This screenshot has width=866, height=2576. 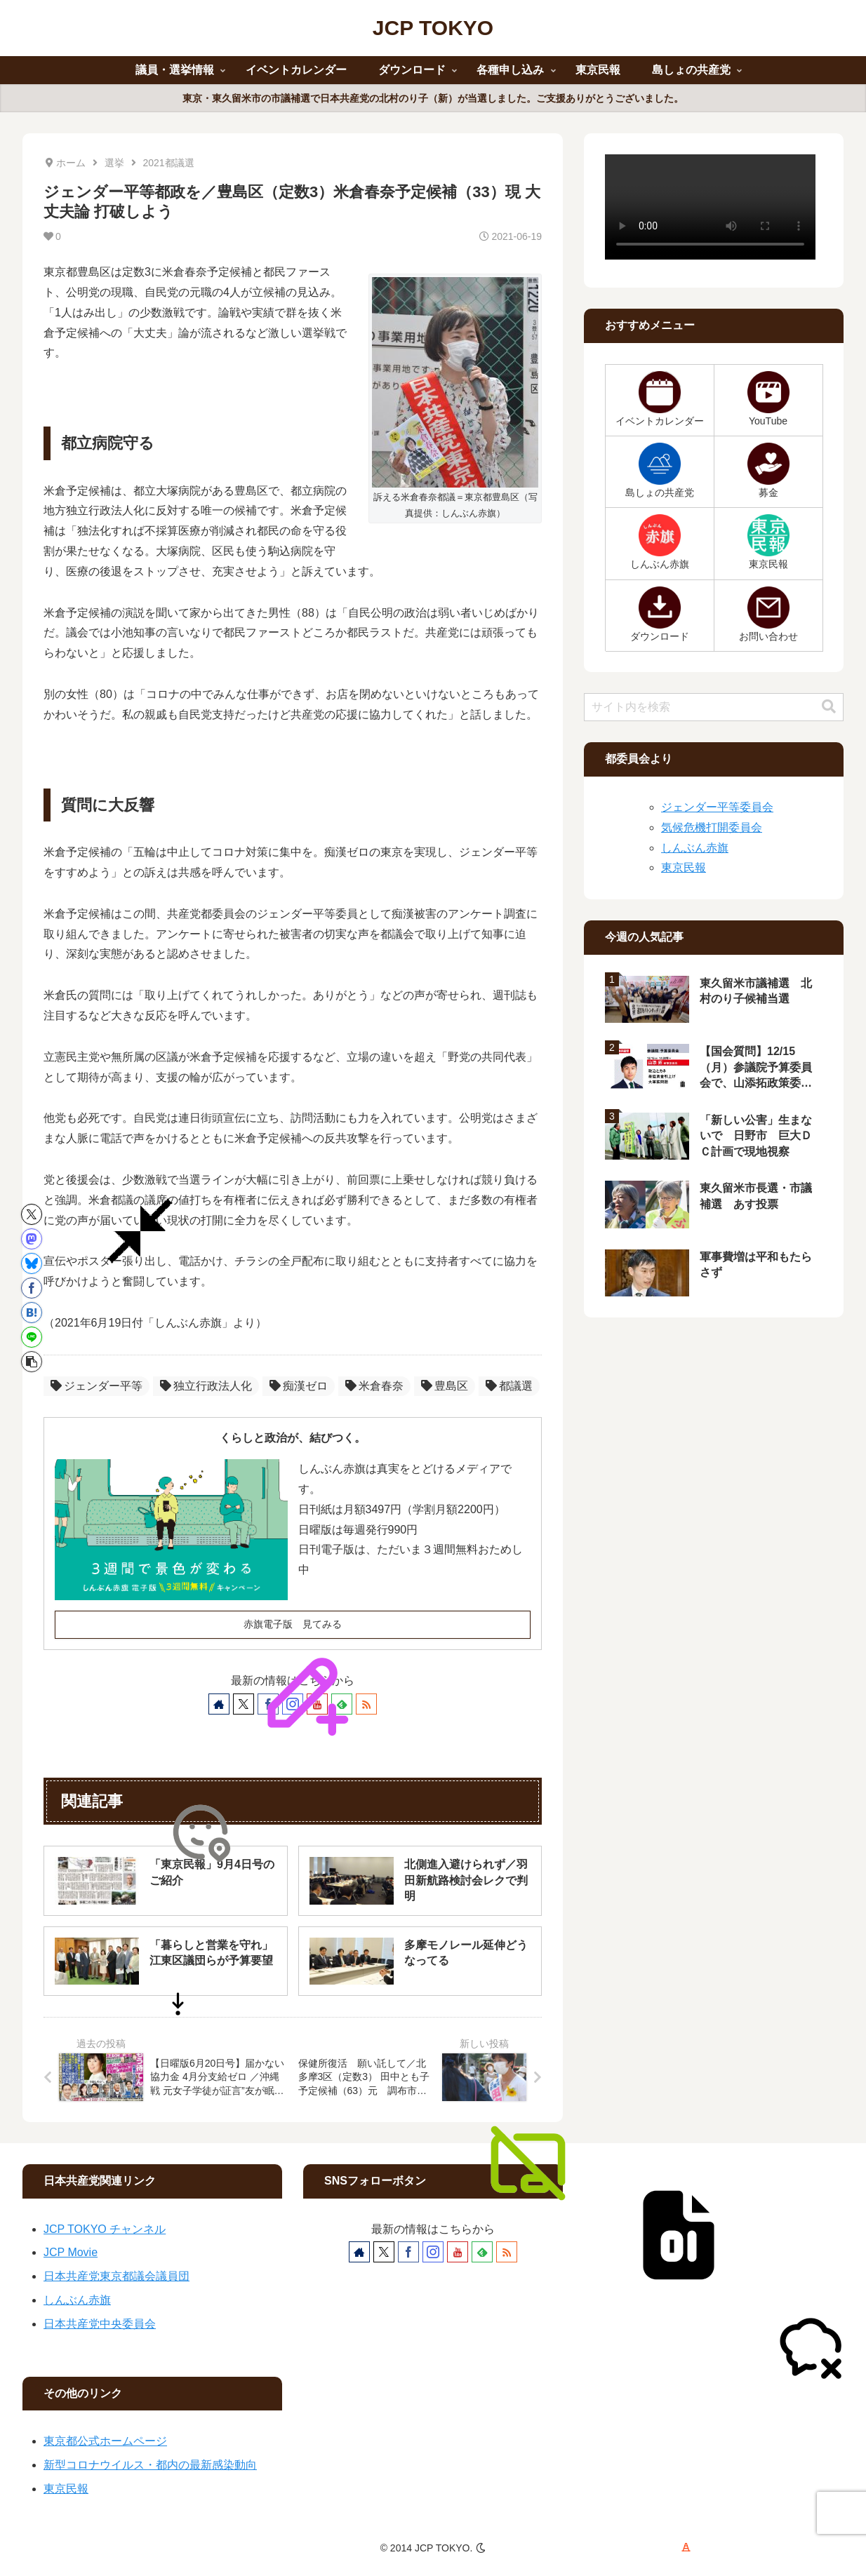 I want to click on pin your current mood or status, so click(x=200, y=1832).